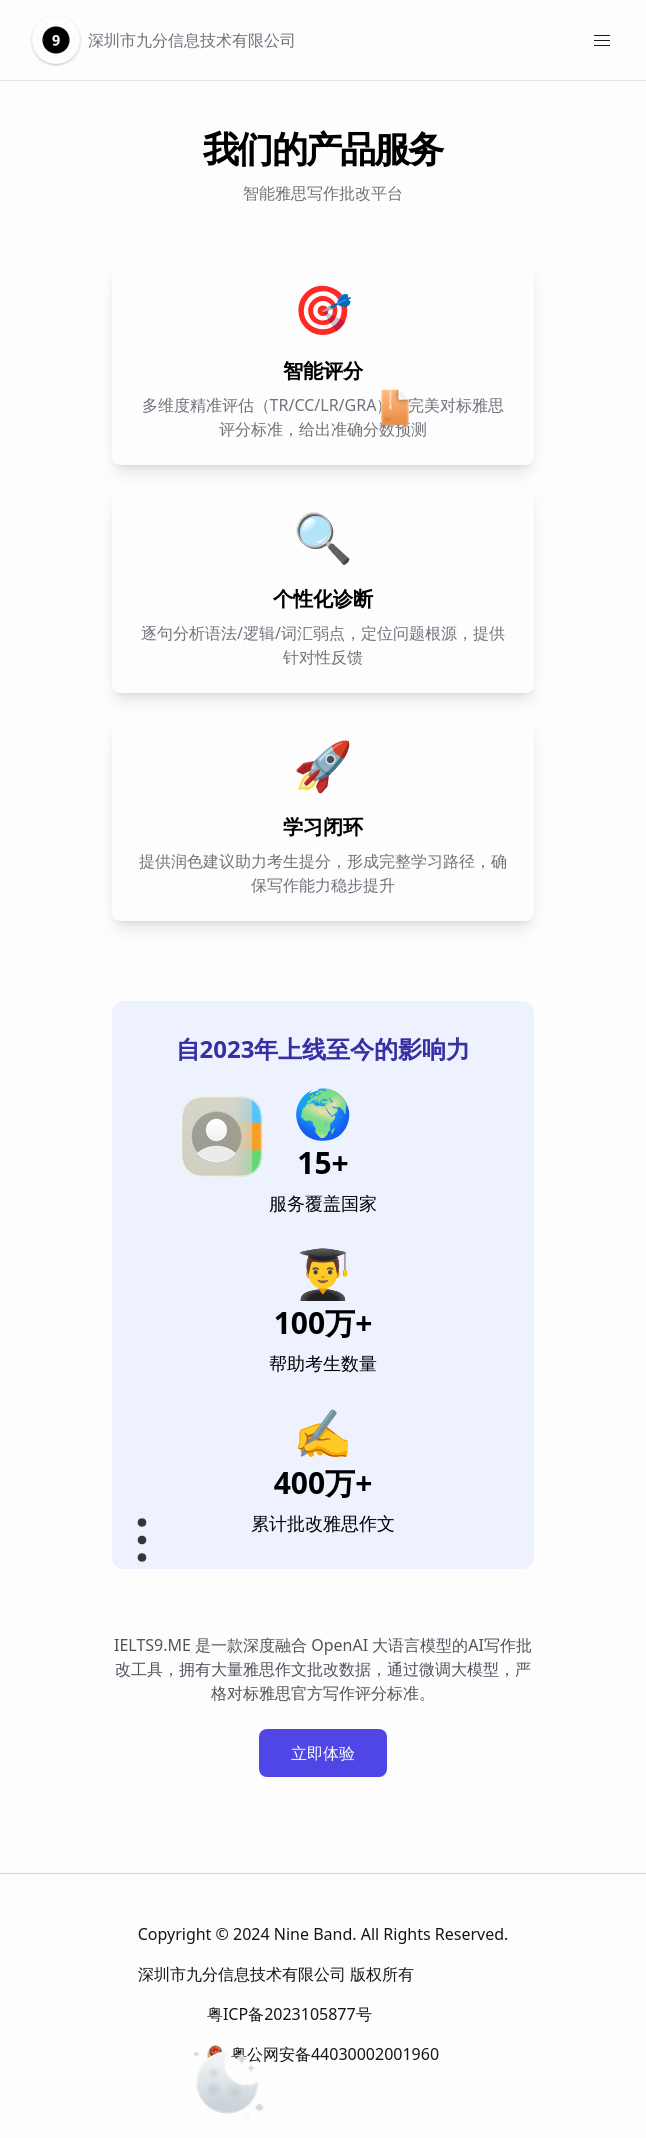 The image size is (646, 2138). I want to click on a compressed or archived file package, so click(395, 408).